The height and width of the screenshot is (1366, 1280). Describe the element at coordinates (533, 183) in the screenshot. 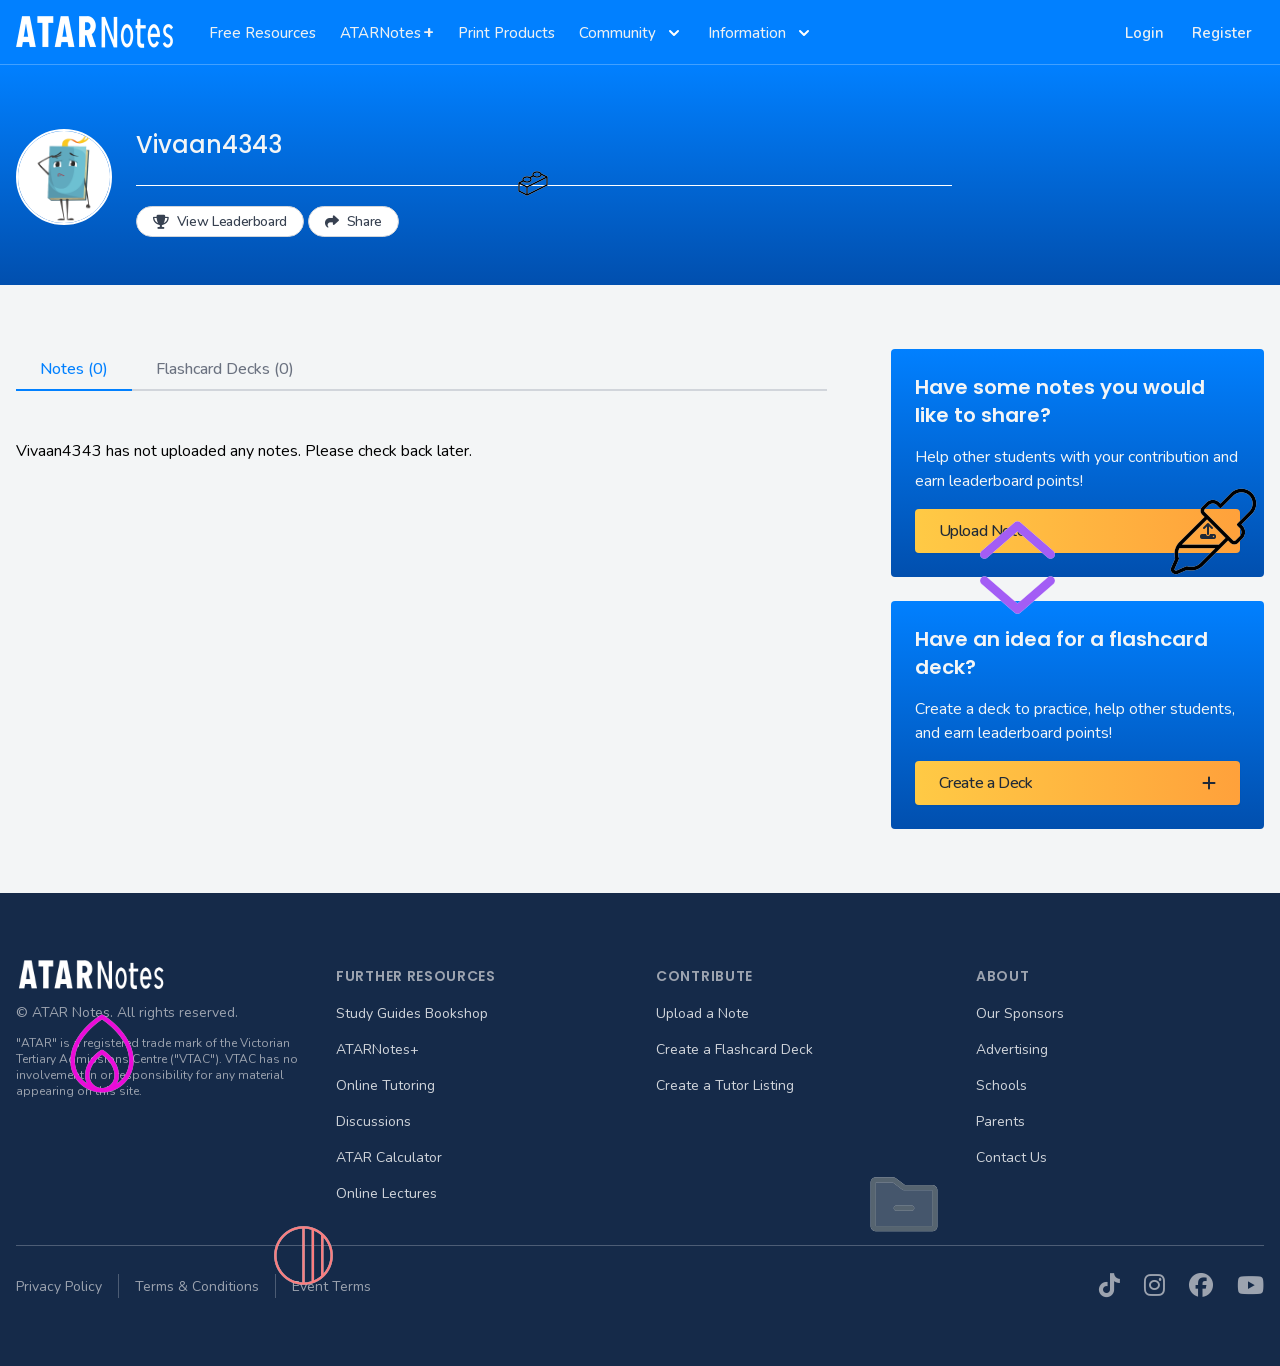

I see `access building blocks or modular components` at that location.